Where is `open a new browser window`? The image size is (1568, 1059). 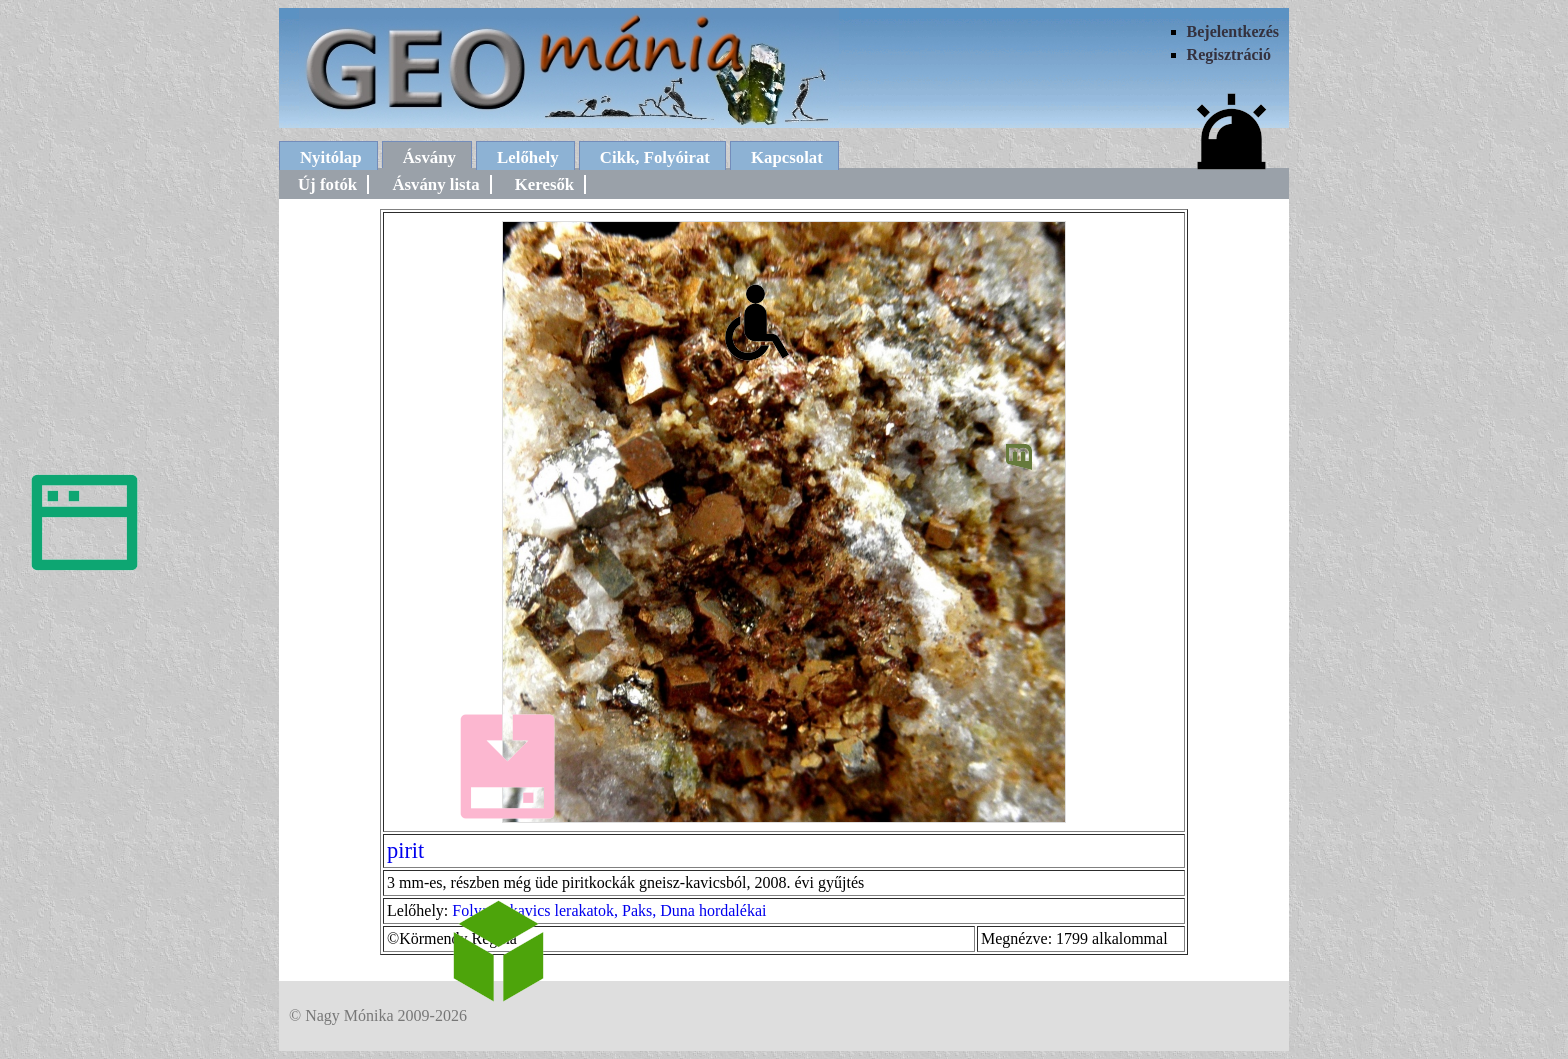
open a new browser window is located at coordinates (84, 522).